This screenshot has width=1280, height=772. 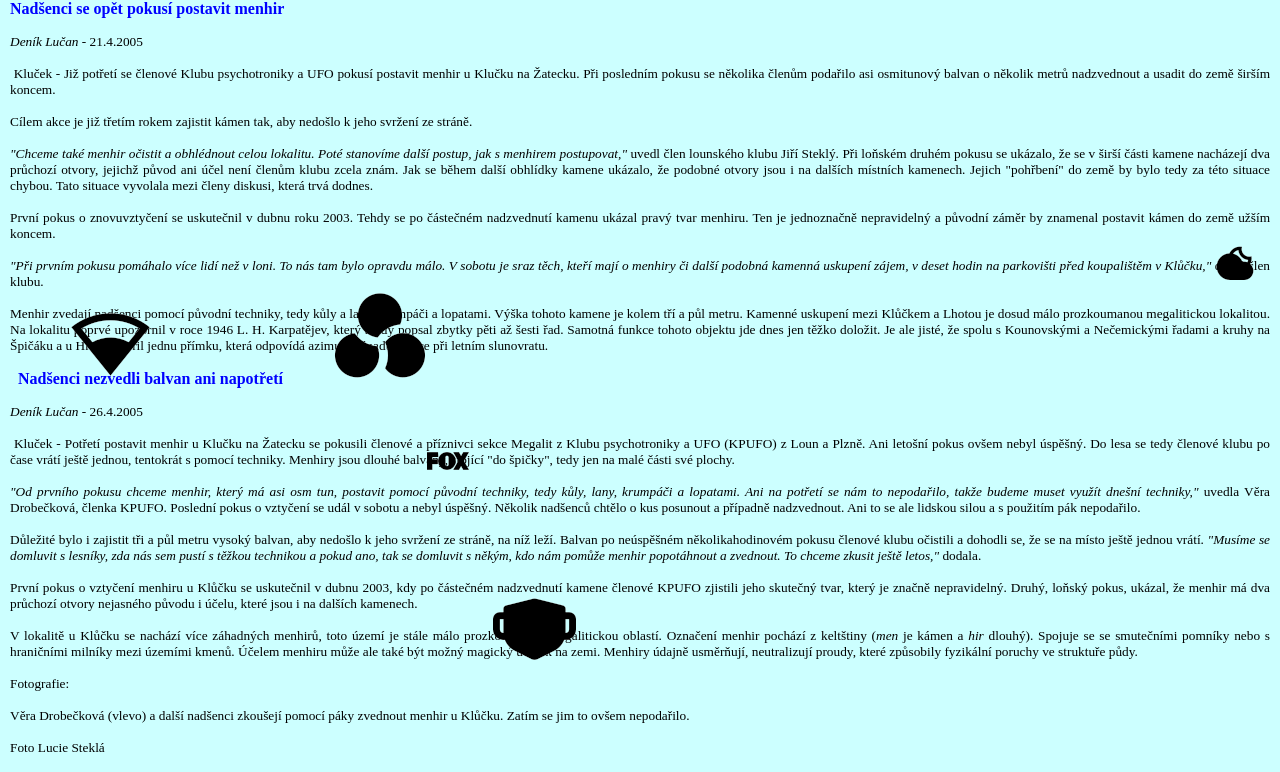 I want to click on apply color filter to image, so click(x=380, y=342).